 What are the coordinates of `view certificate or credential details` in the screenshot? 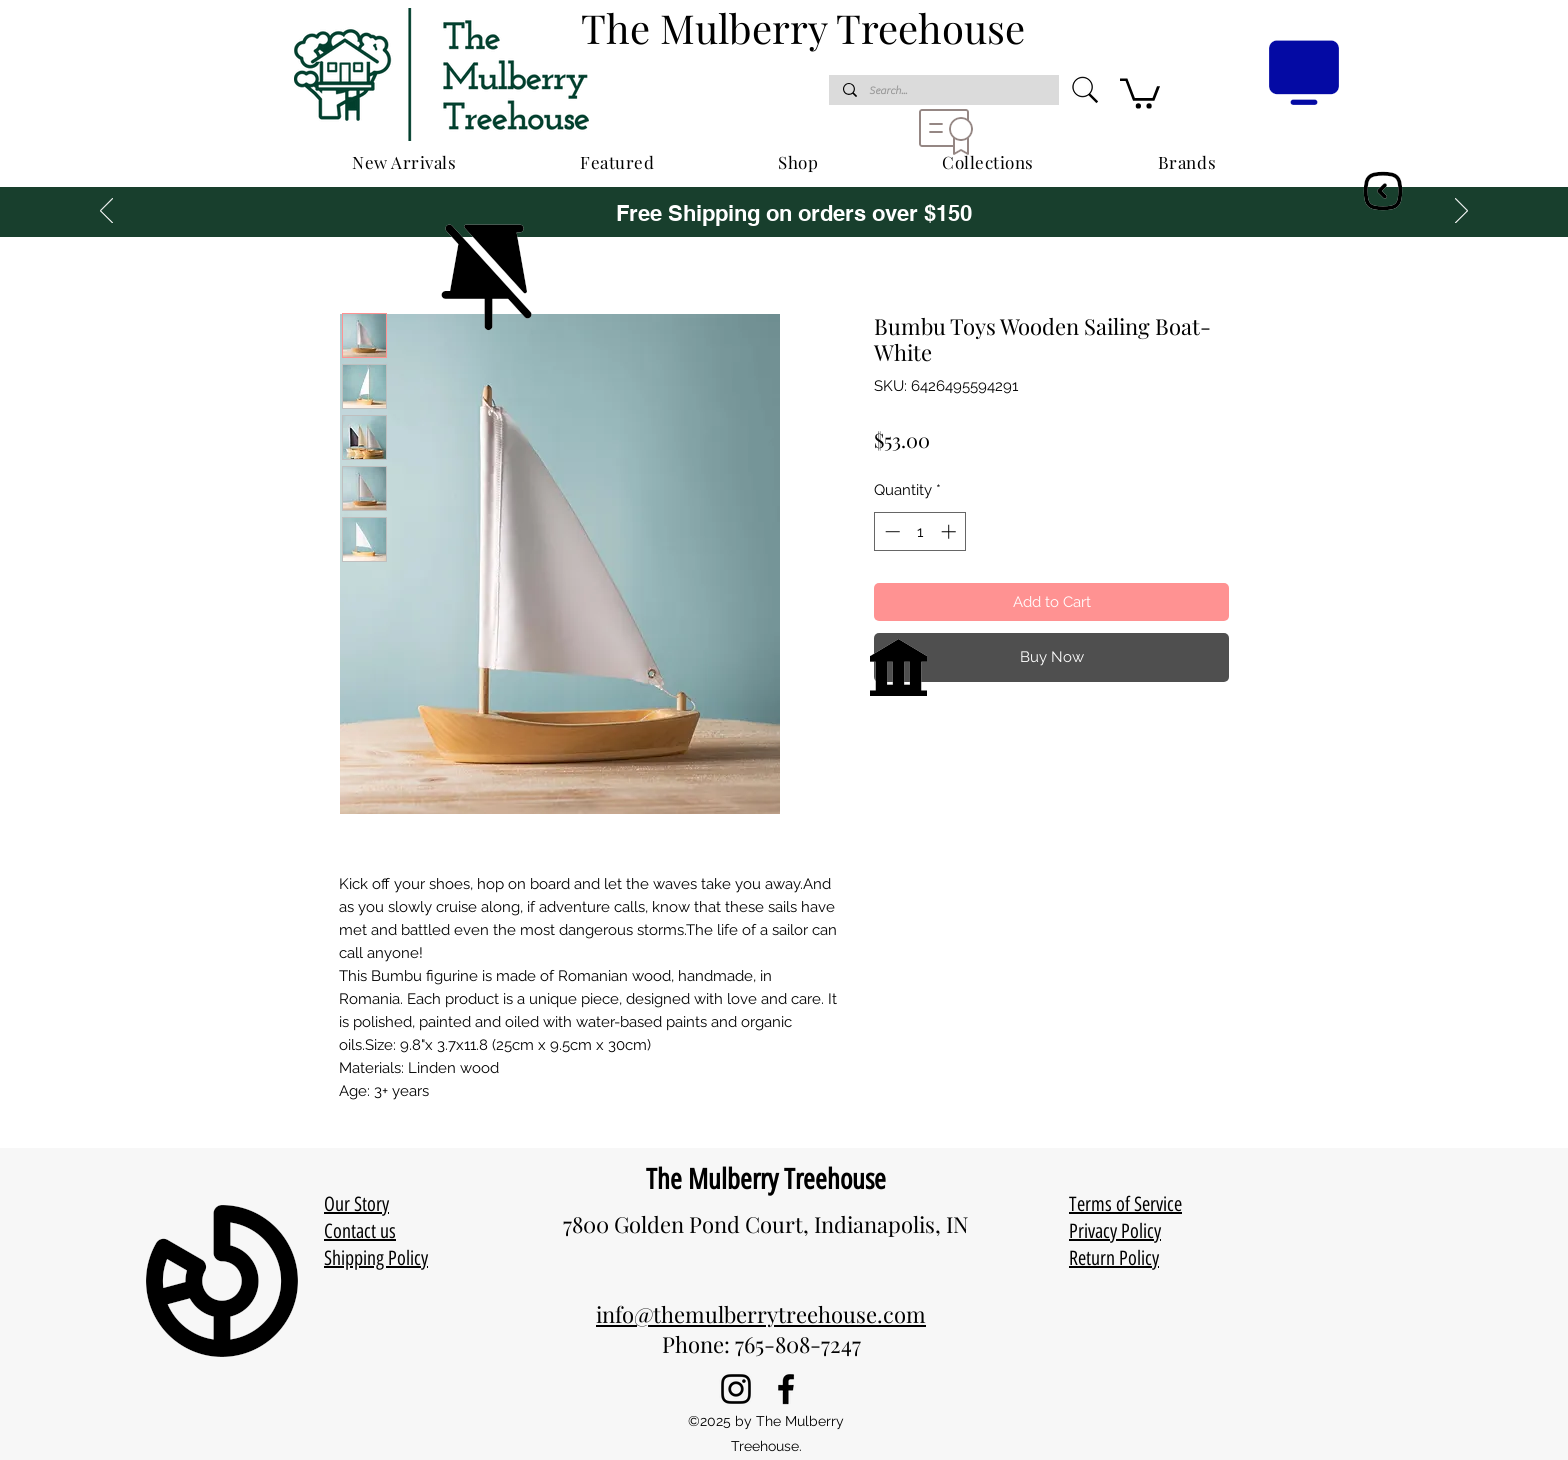 It's located at (944, 130).